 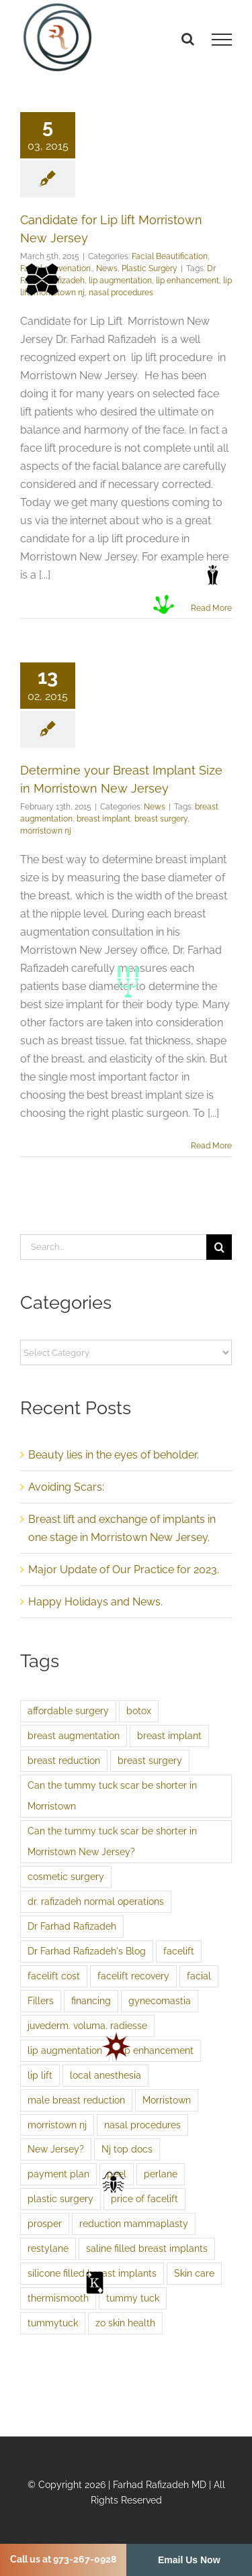 I want to click on amphibian or frog-related game element, so click(x=163, y=604).